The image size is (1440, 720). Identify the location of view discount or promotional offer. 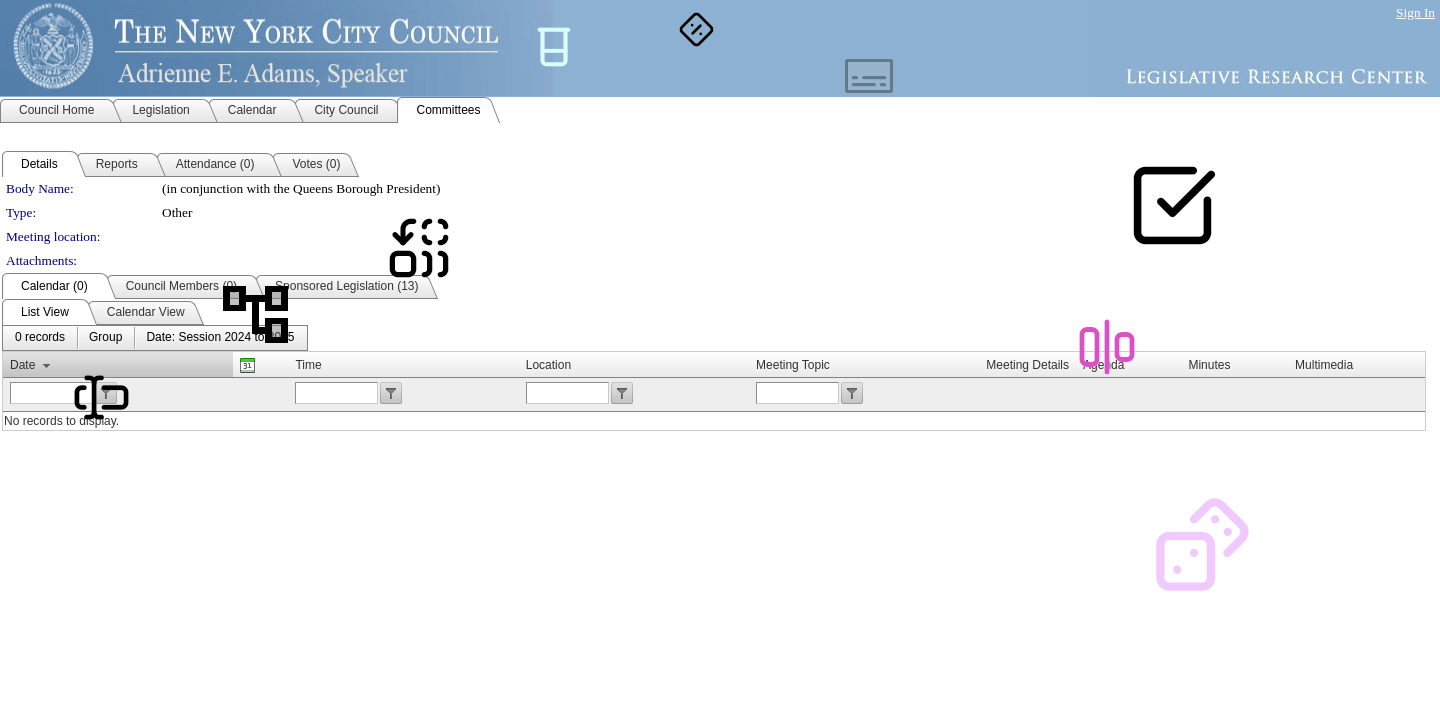
(696, 29).